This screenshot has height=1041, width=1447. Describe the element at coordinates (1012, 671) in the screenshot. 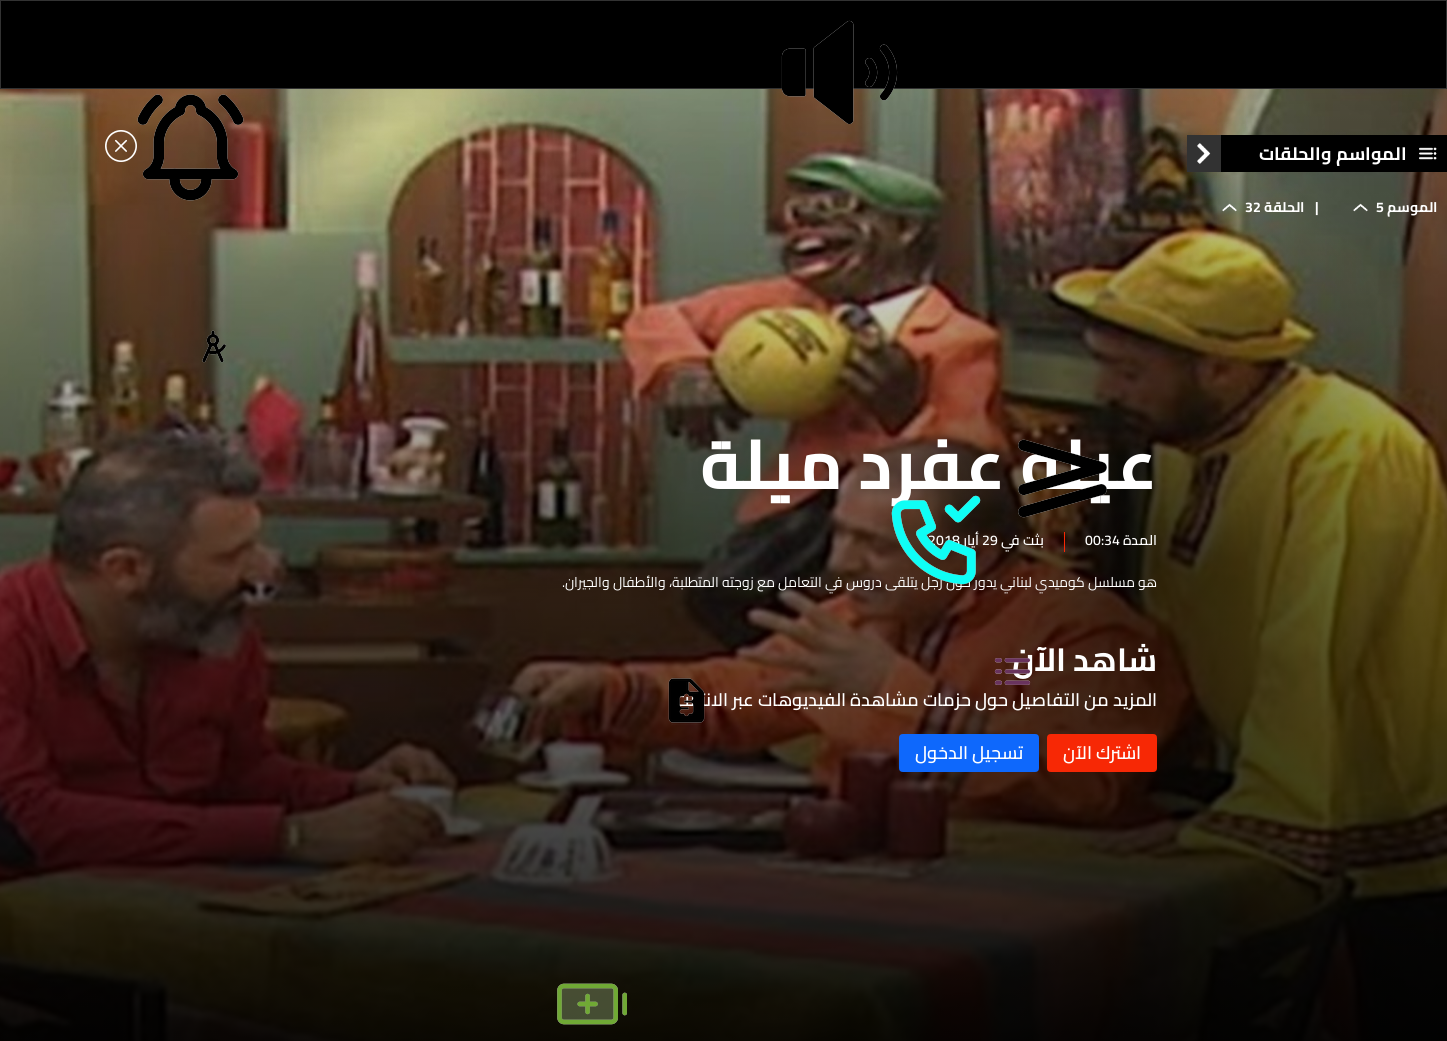

I see `view items in a list format` at that location.